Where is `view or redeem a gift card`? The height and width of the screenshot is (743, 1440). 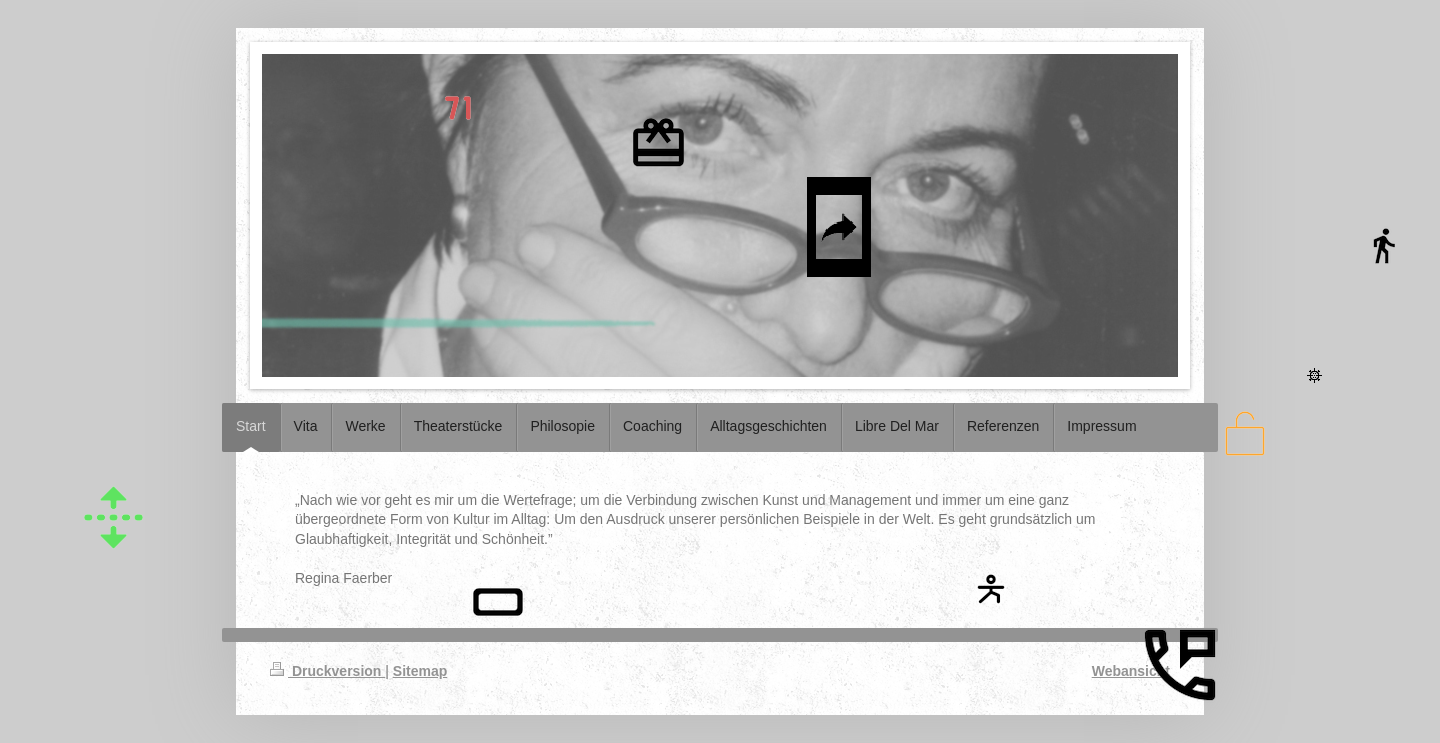 view or redeem a gift card is located at coordinates (658, 143).